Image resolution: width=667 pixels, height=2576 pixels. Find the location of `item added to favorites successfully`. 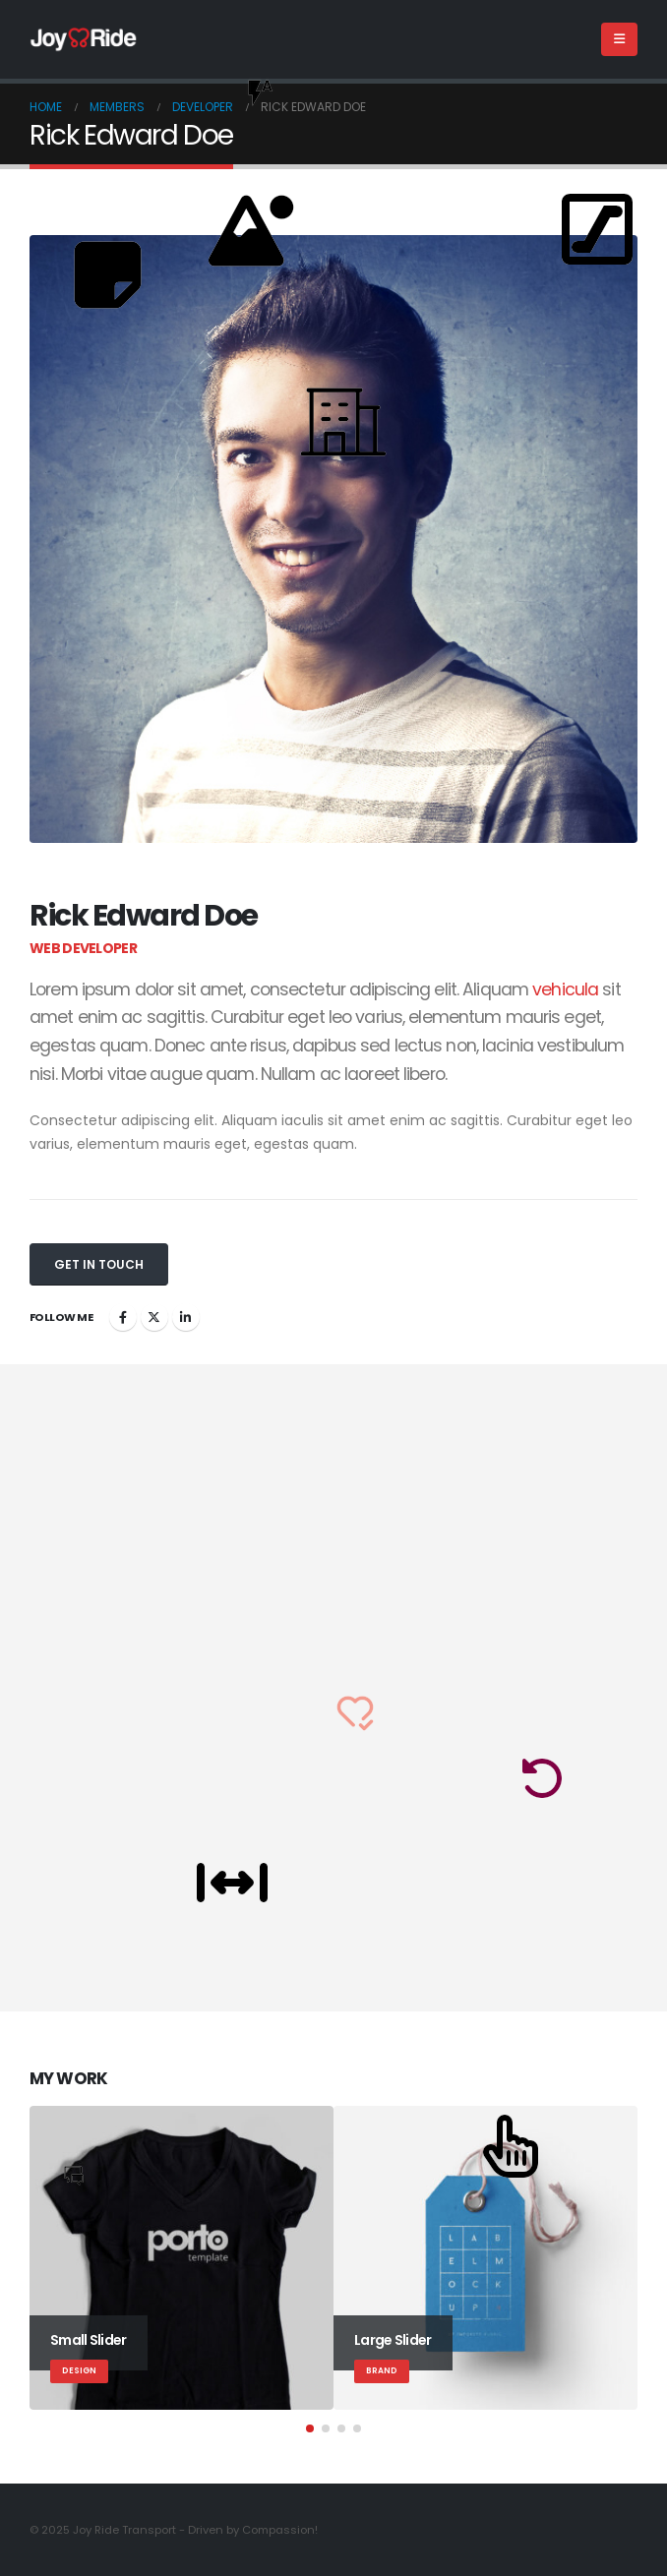

item added to favorites successfully is located at coordinates (355, 1712).